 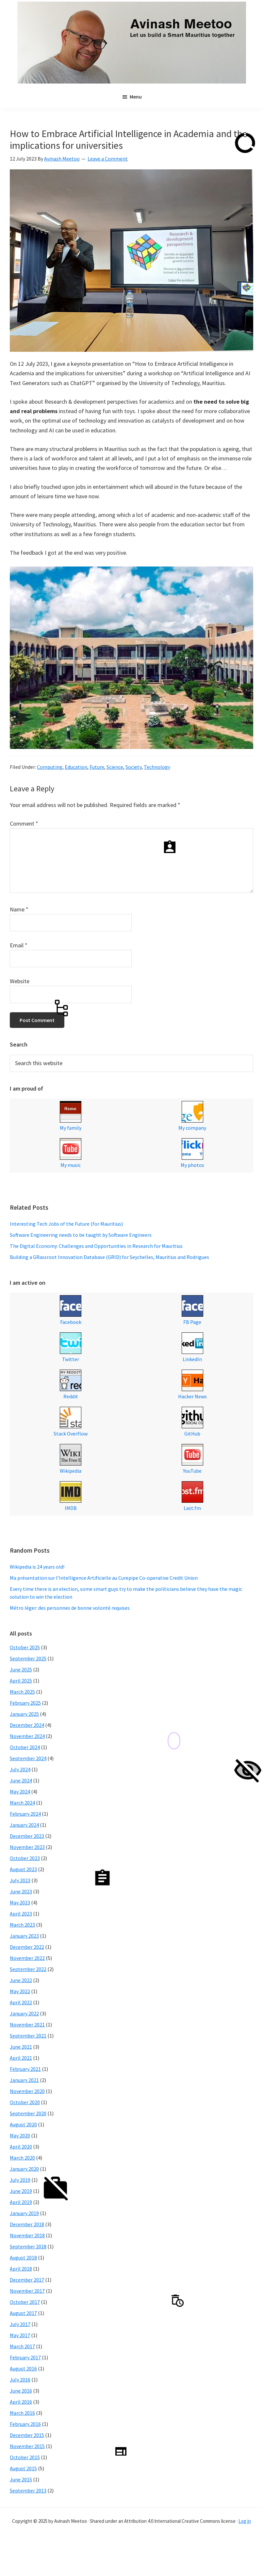 I want to click on disable work mode or work profile, so click(x=55, y=2188).